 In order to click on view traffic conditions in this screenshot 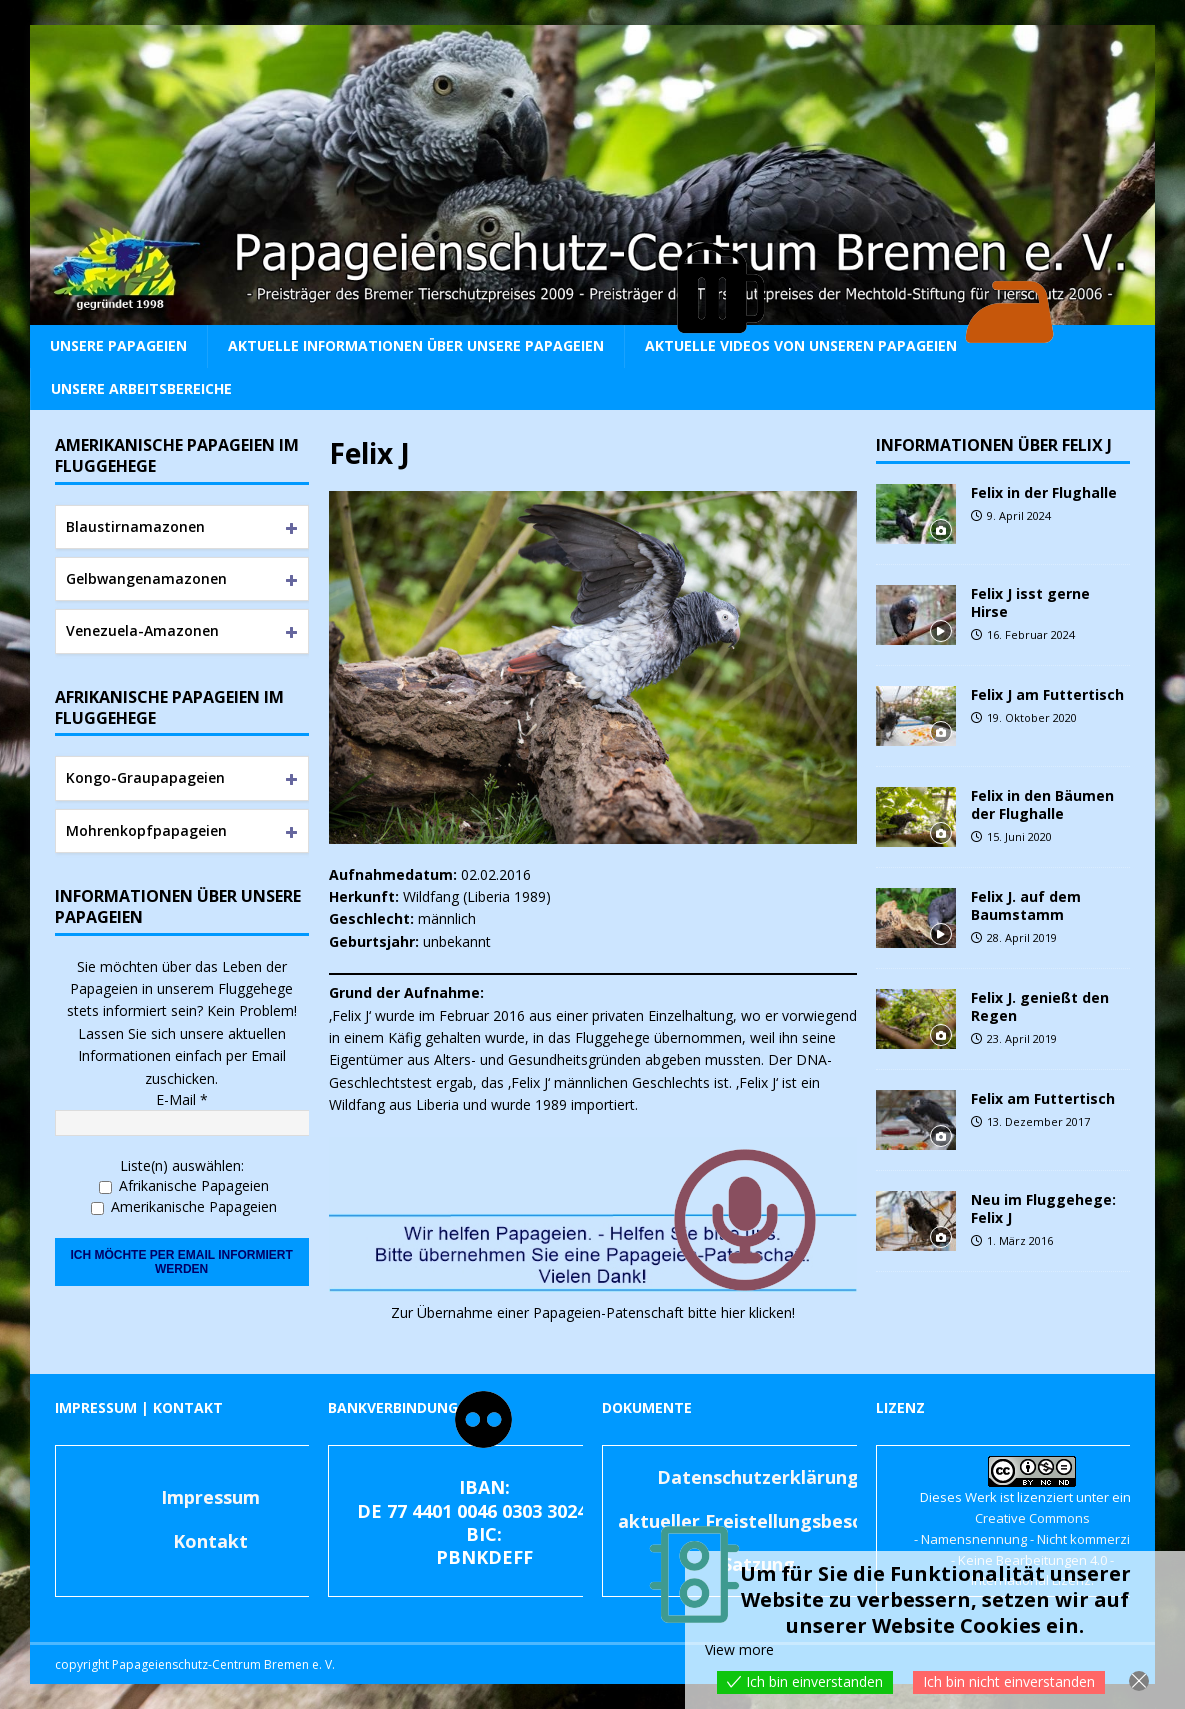, I will do `click(694, 1574)`.